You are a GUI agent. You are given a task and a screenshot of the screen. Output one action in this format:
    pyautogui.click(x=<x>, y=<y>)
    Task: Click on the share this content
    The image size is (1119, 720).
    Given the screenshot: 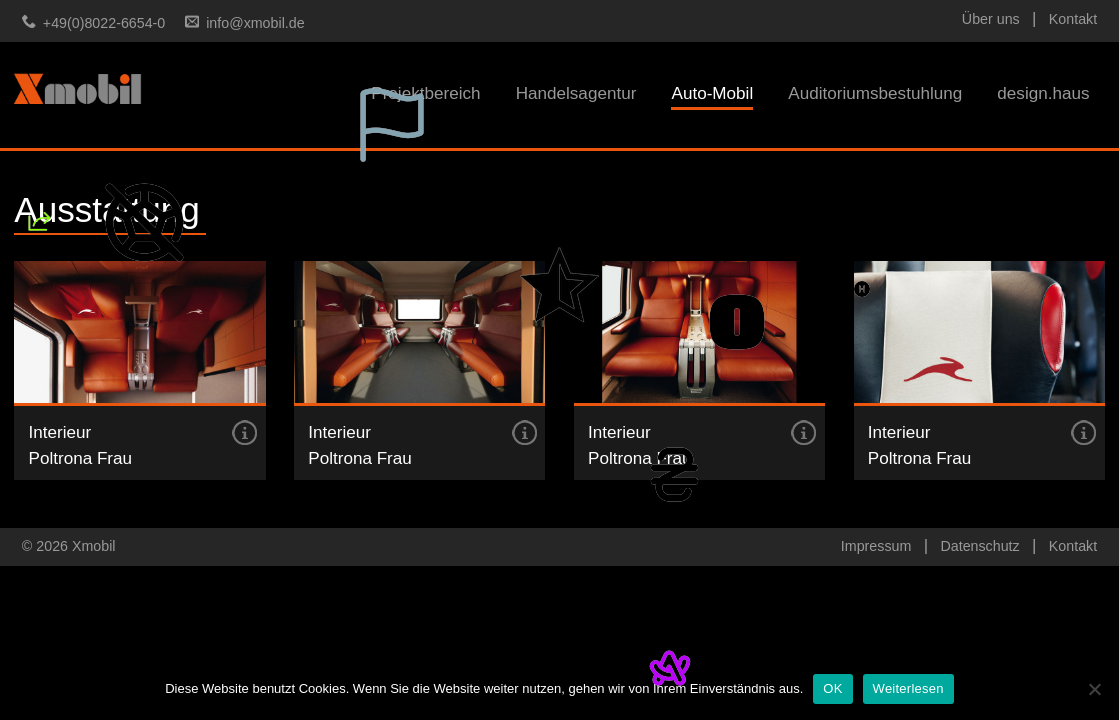 What is the action you would take?
    pyautogui.click(x=39, y=220)
    